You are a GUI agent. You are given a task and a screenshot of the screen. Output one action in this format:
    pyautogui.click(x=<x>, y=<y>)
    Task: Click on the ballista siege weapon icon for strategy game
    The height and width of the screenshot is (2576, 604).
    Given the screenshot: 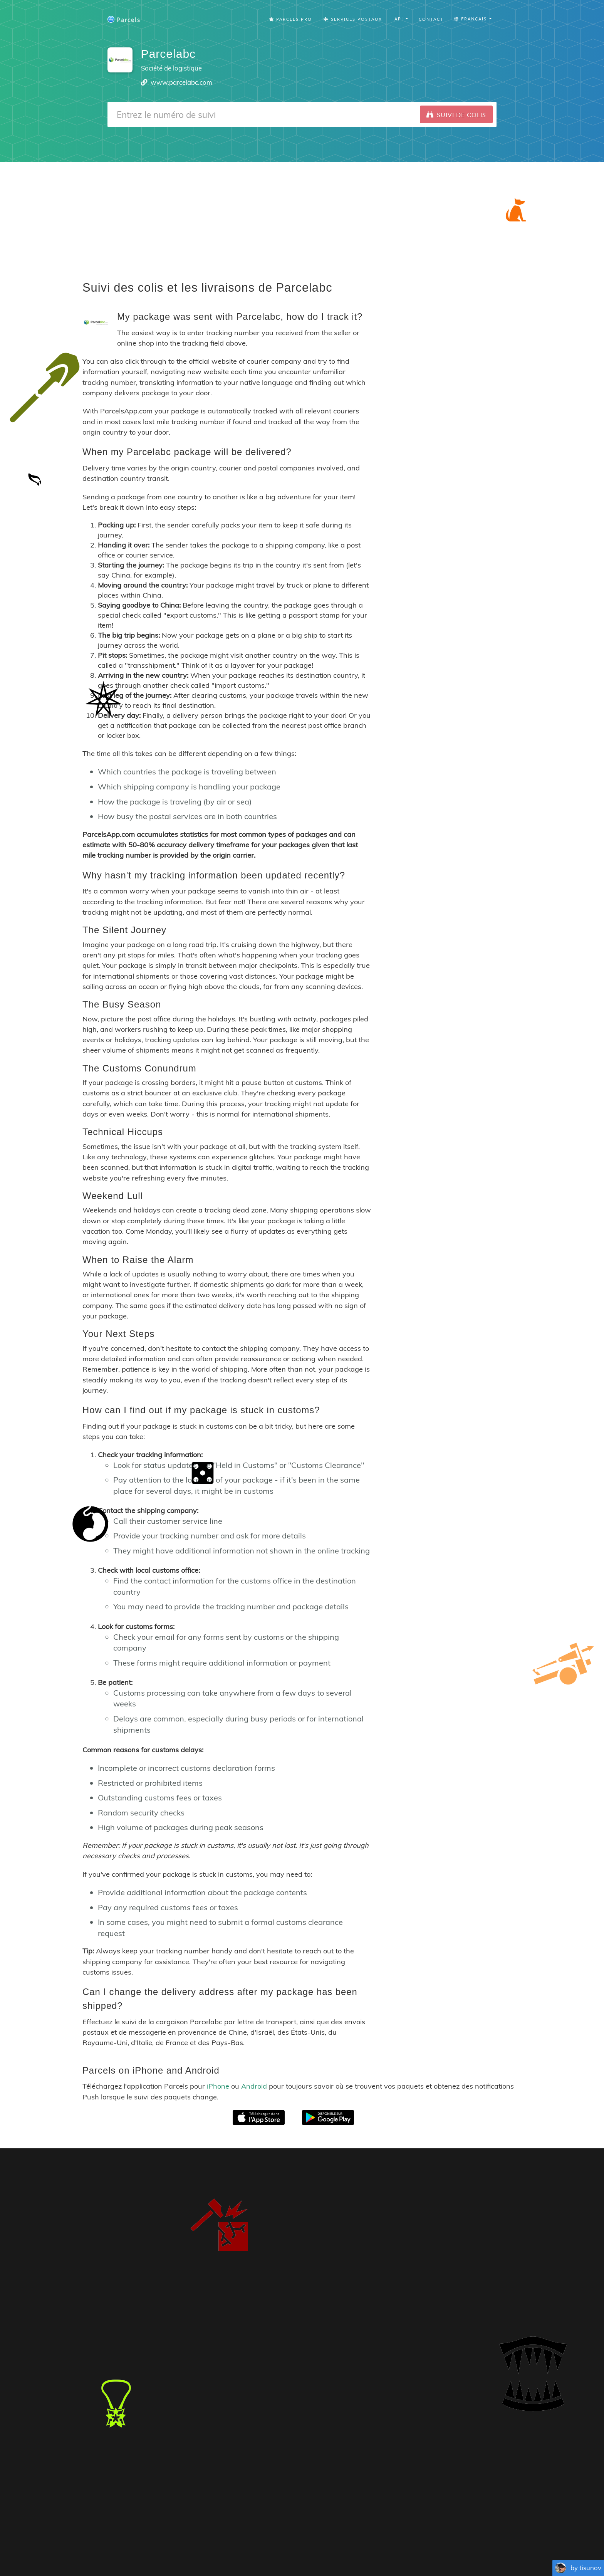 What is the action you would take?
    pyautogui.click(x=563, y=1664)
    